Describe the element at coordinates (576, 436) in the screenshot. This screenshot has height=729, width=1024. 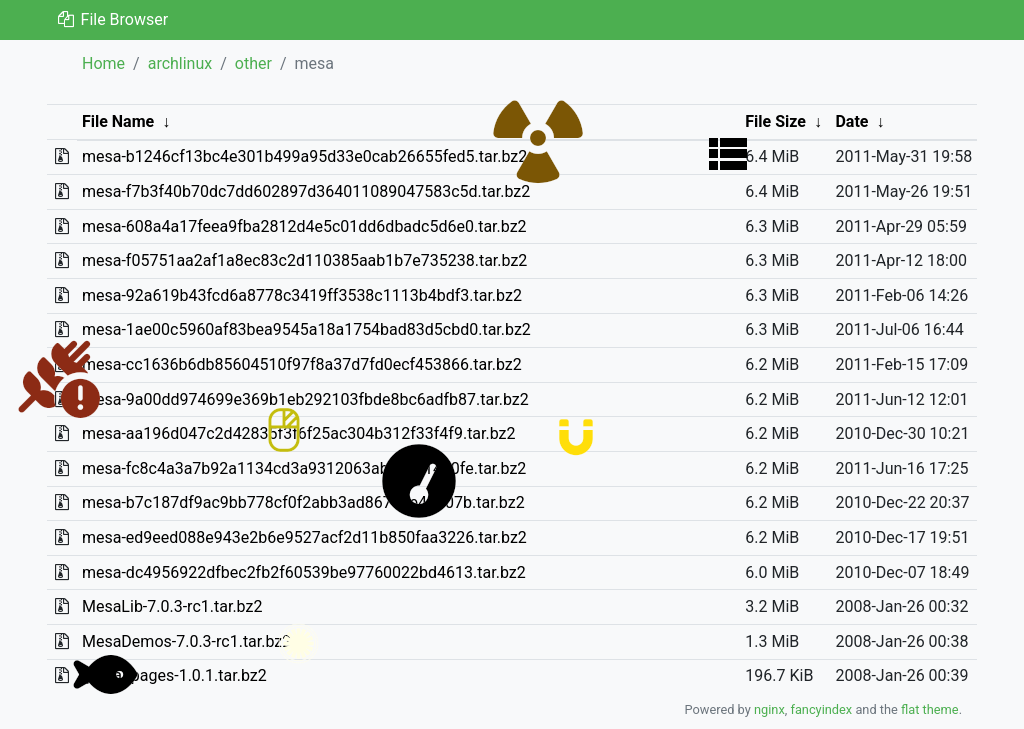
I see `attract or pull related items together` at that location.